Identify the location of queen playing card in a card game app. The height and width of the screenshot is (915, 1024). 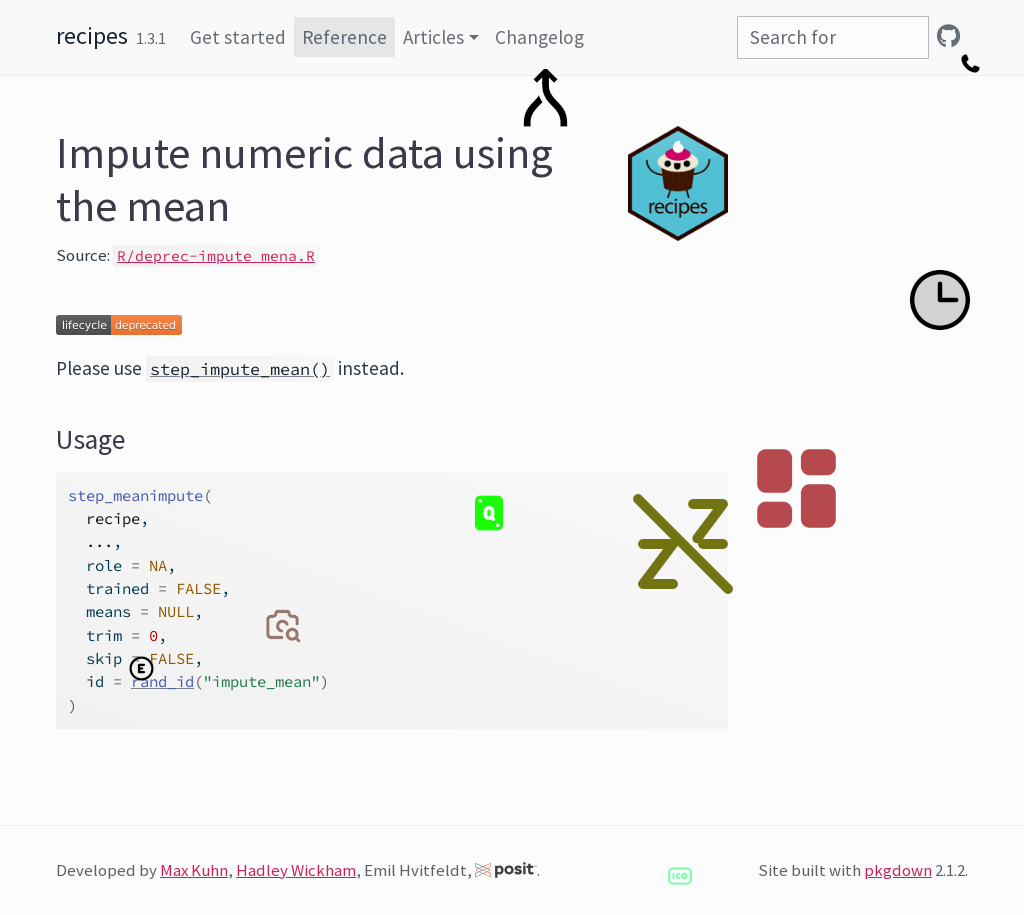
(489, 513).